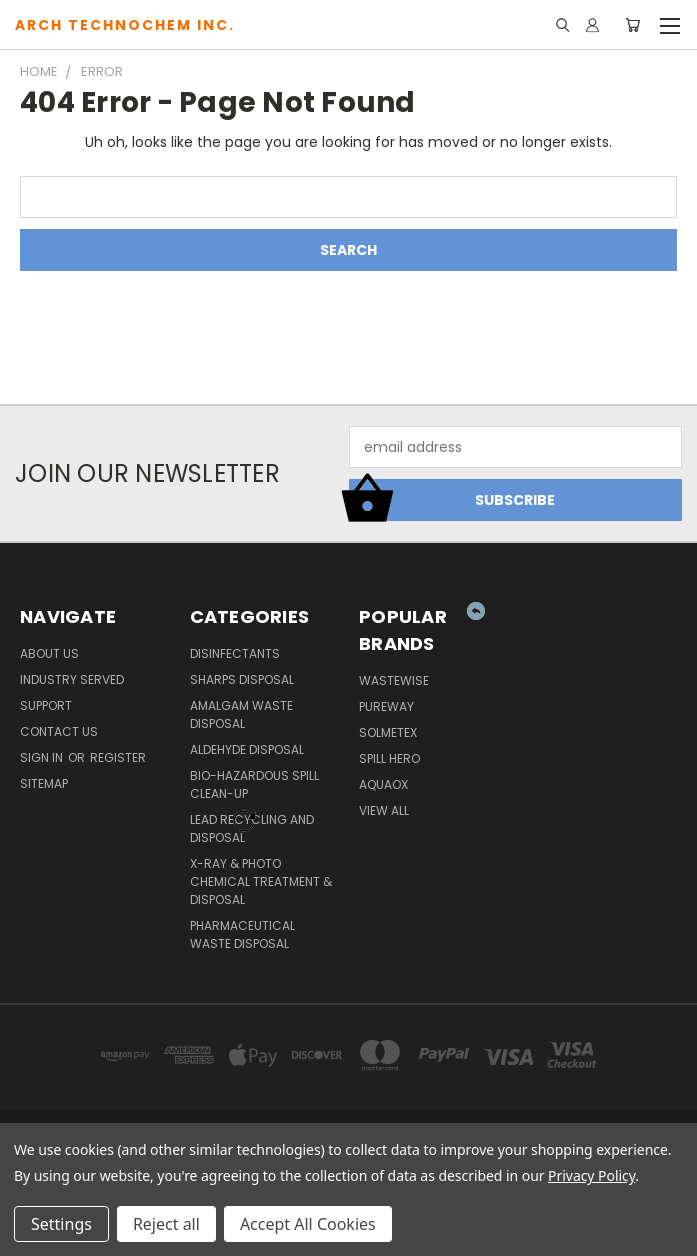 The height and width of the screenshot is (1256, 697). What do you see at coordinates (367, 498) in the screenshot?
I see `view your shopping basket` at bounding box center [367, 498].